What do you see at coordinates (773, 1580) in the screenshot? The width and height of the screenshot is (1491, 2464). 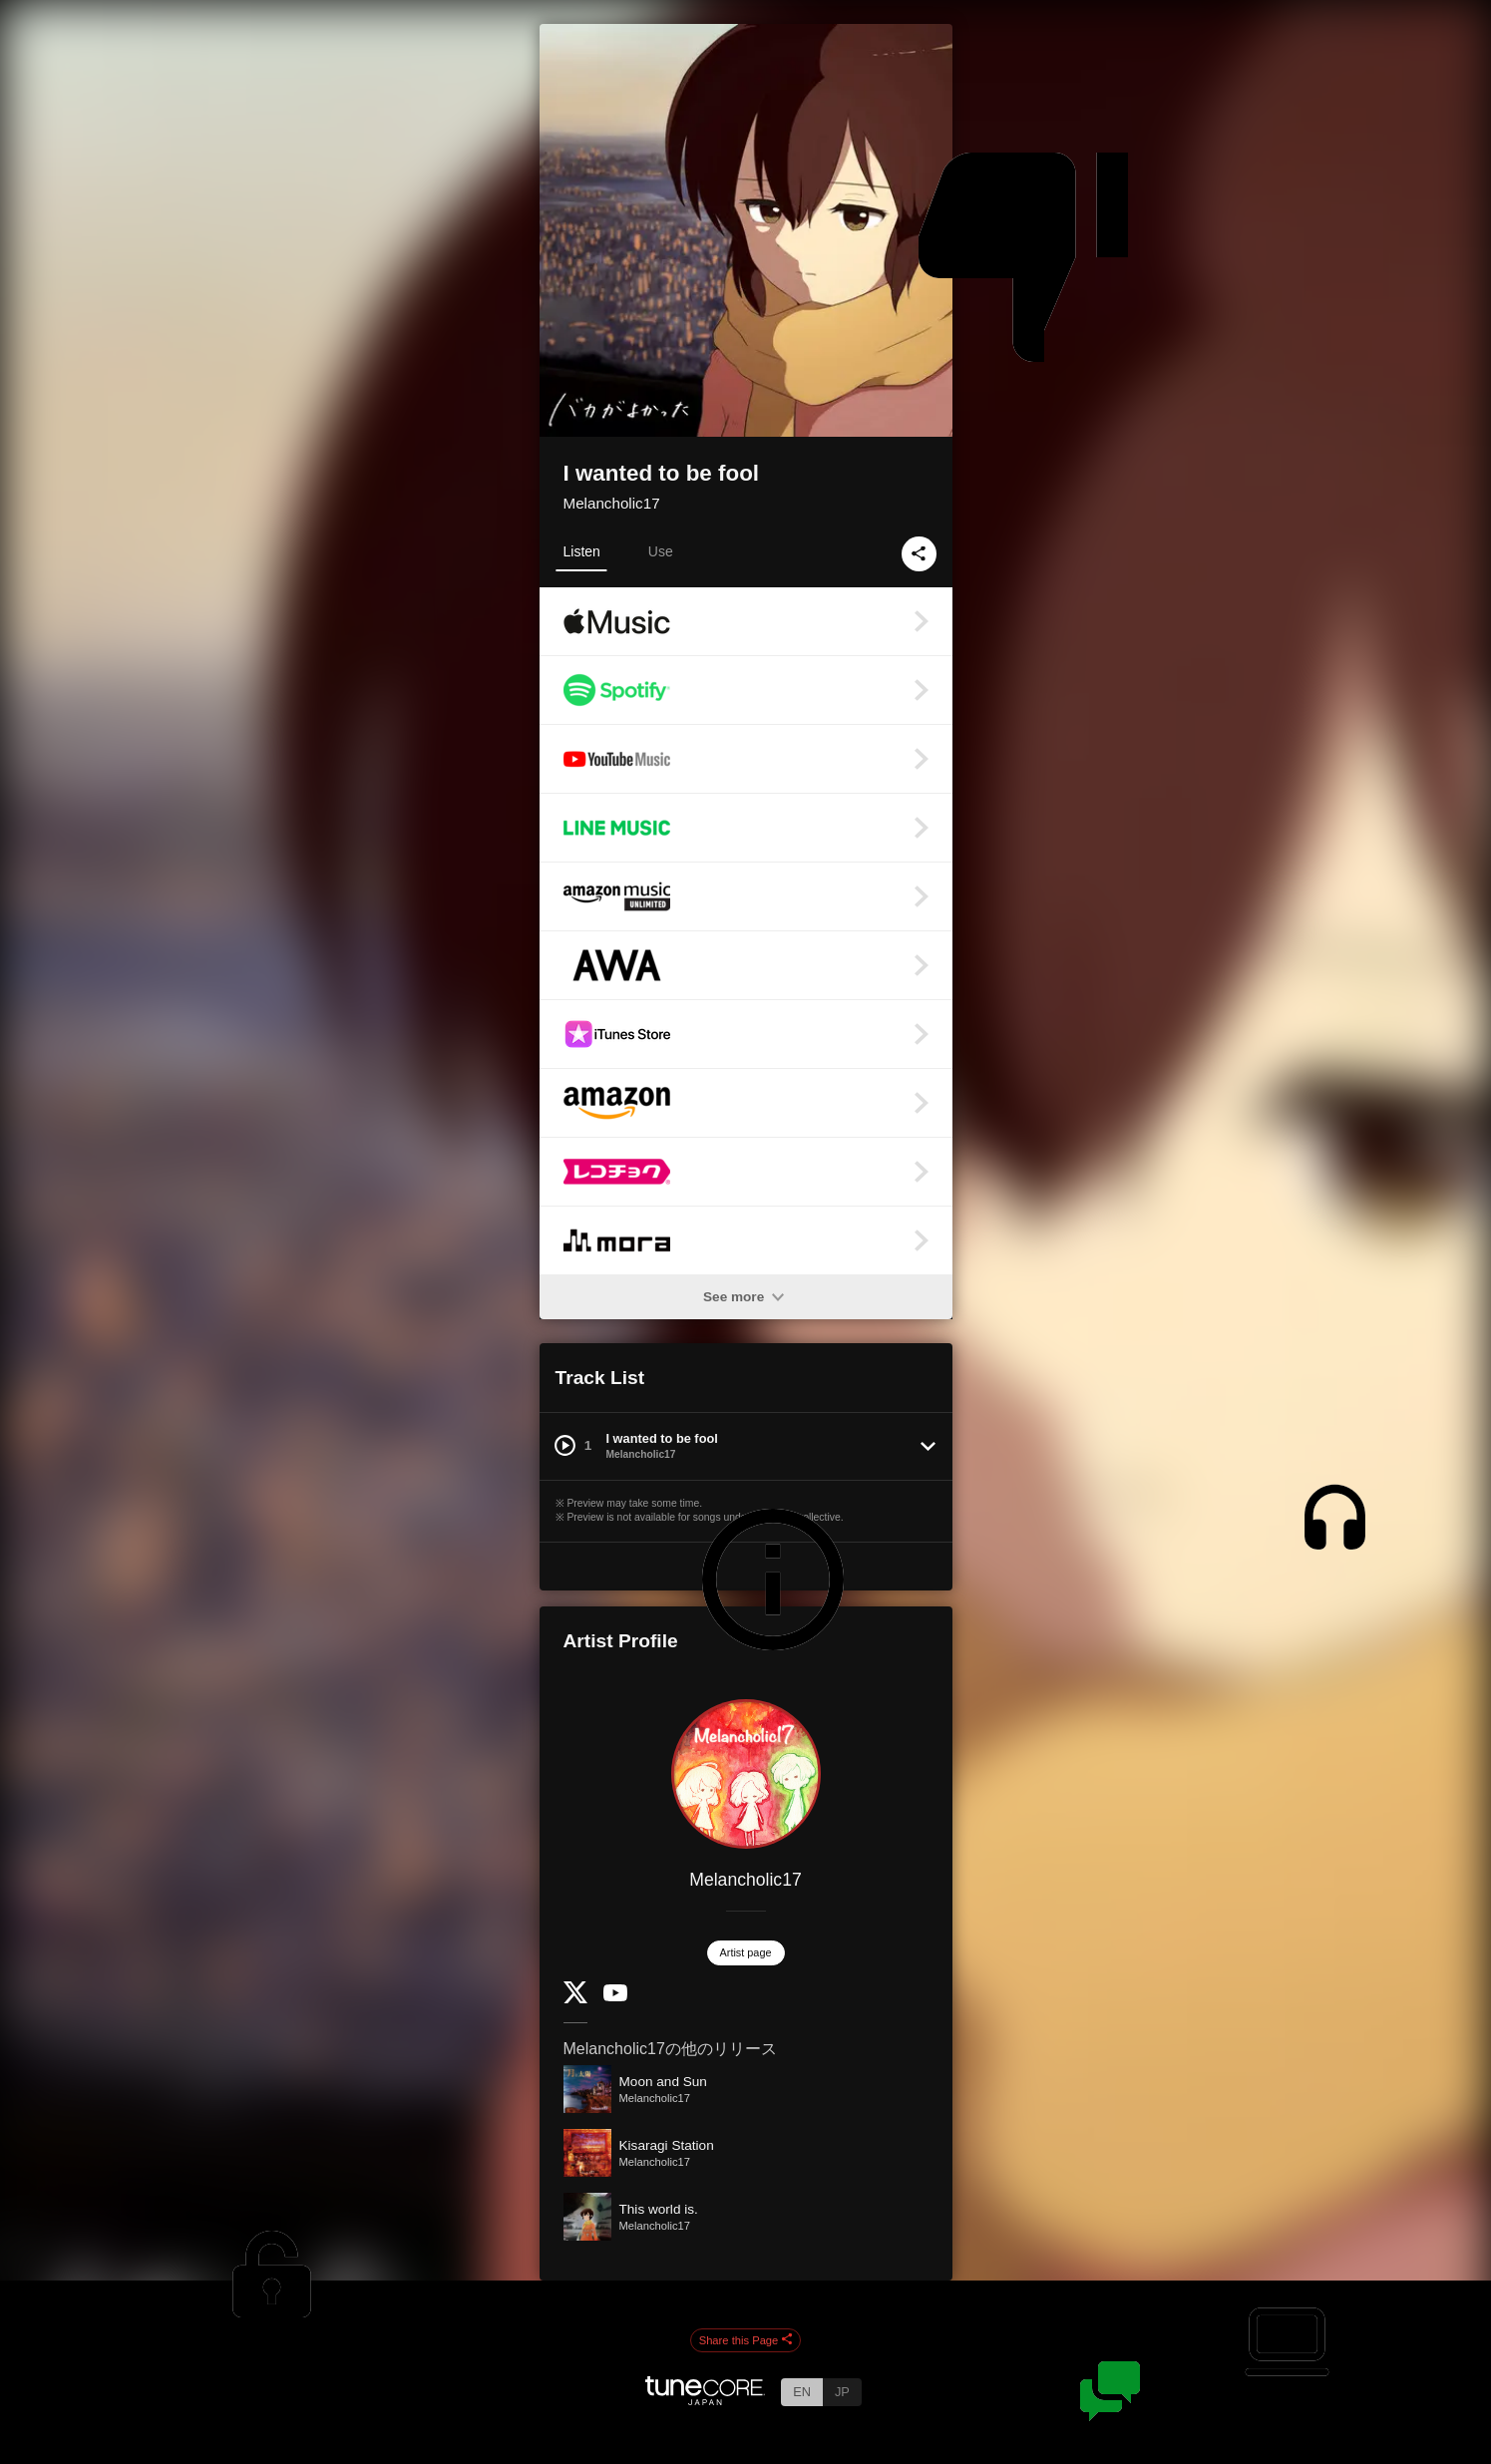 I see `view more information or details` at bounding box center [773, 1580].